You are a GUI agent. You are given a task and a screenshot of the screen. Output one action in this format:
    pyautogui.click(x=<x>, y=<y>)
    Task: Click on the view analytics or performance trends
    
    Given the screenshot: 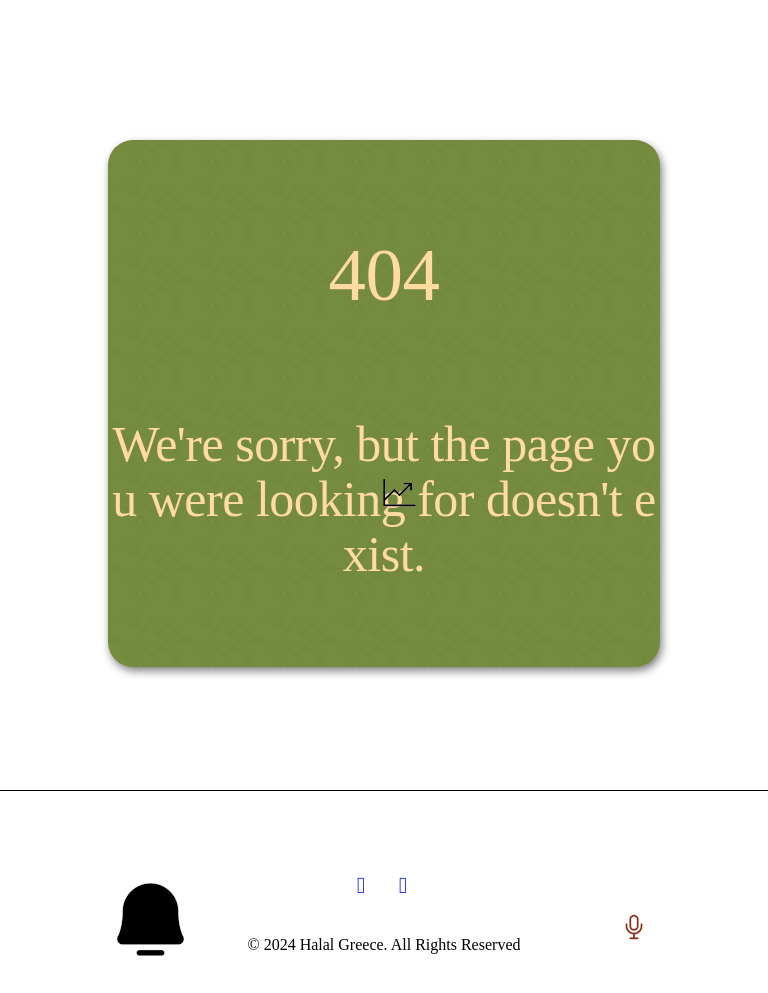 What is the action you would take?
    pyautogui.click(x=399, y=492)
    